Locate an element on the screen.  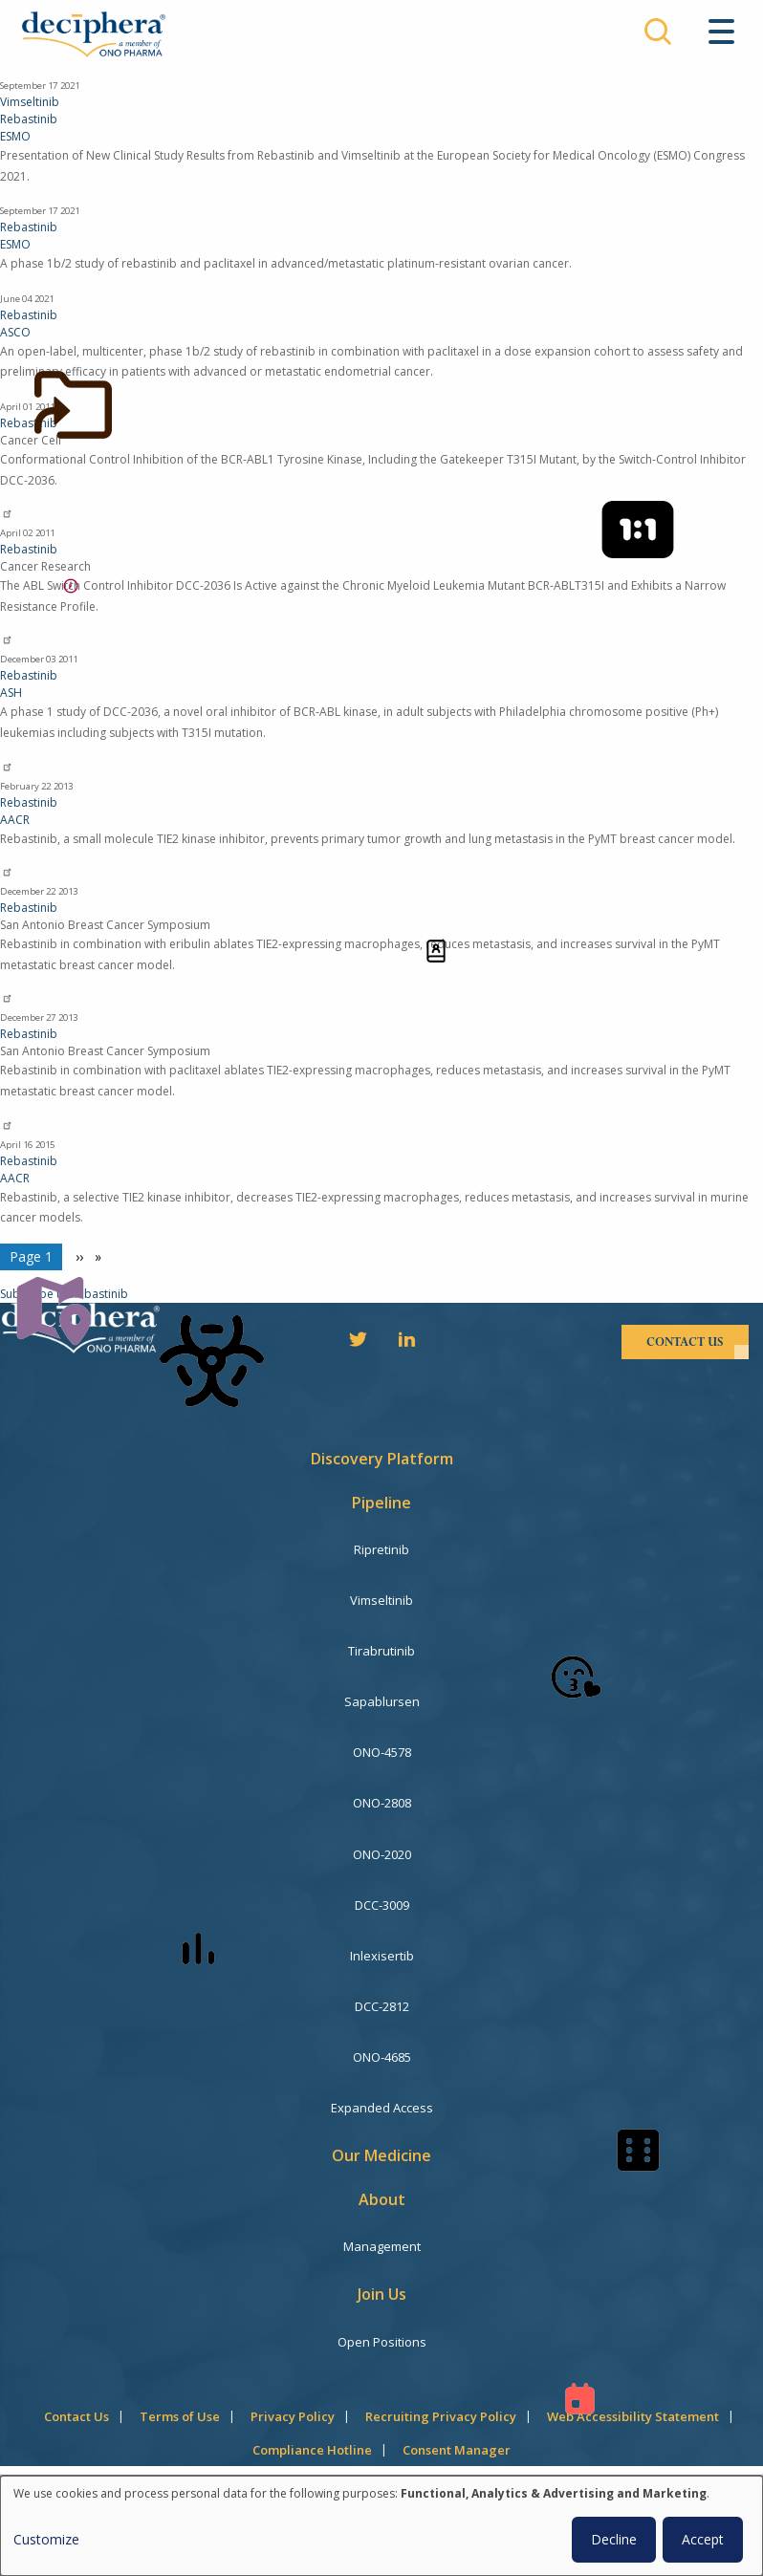
view contact directory is located at coordinates (436, 951).